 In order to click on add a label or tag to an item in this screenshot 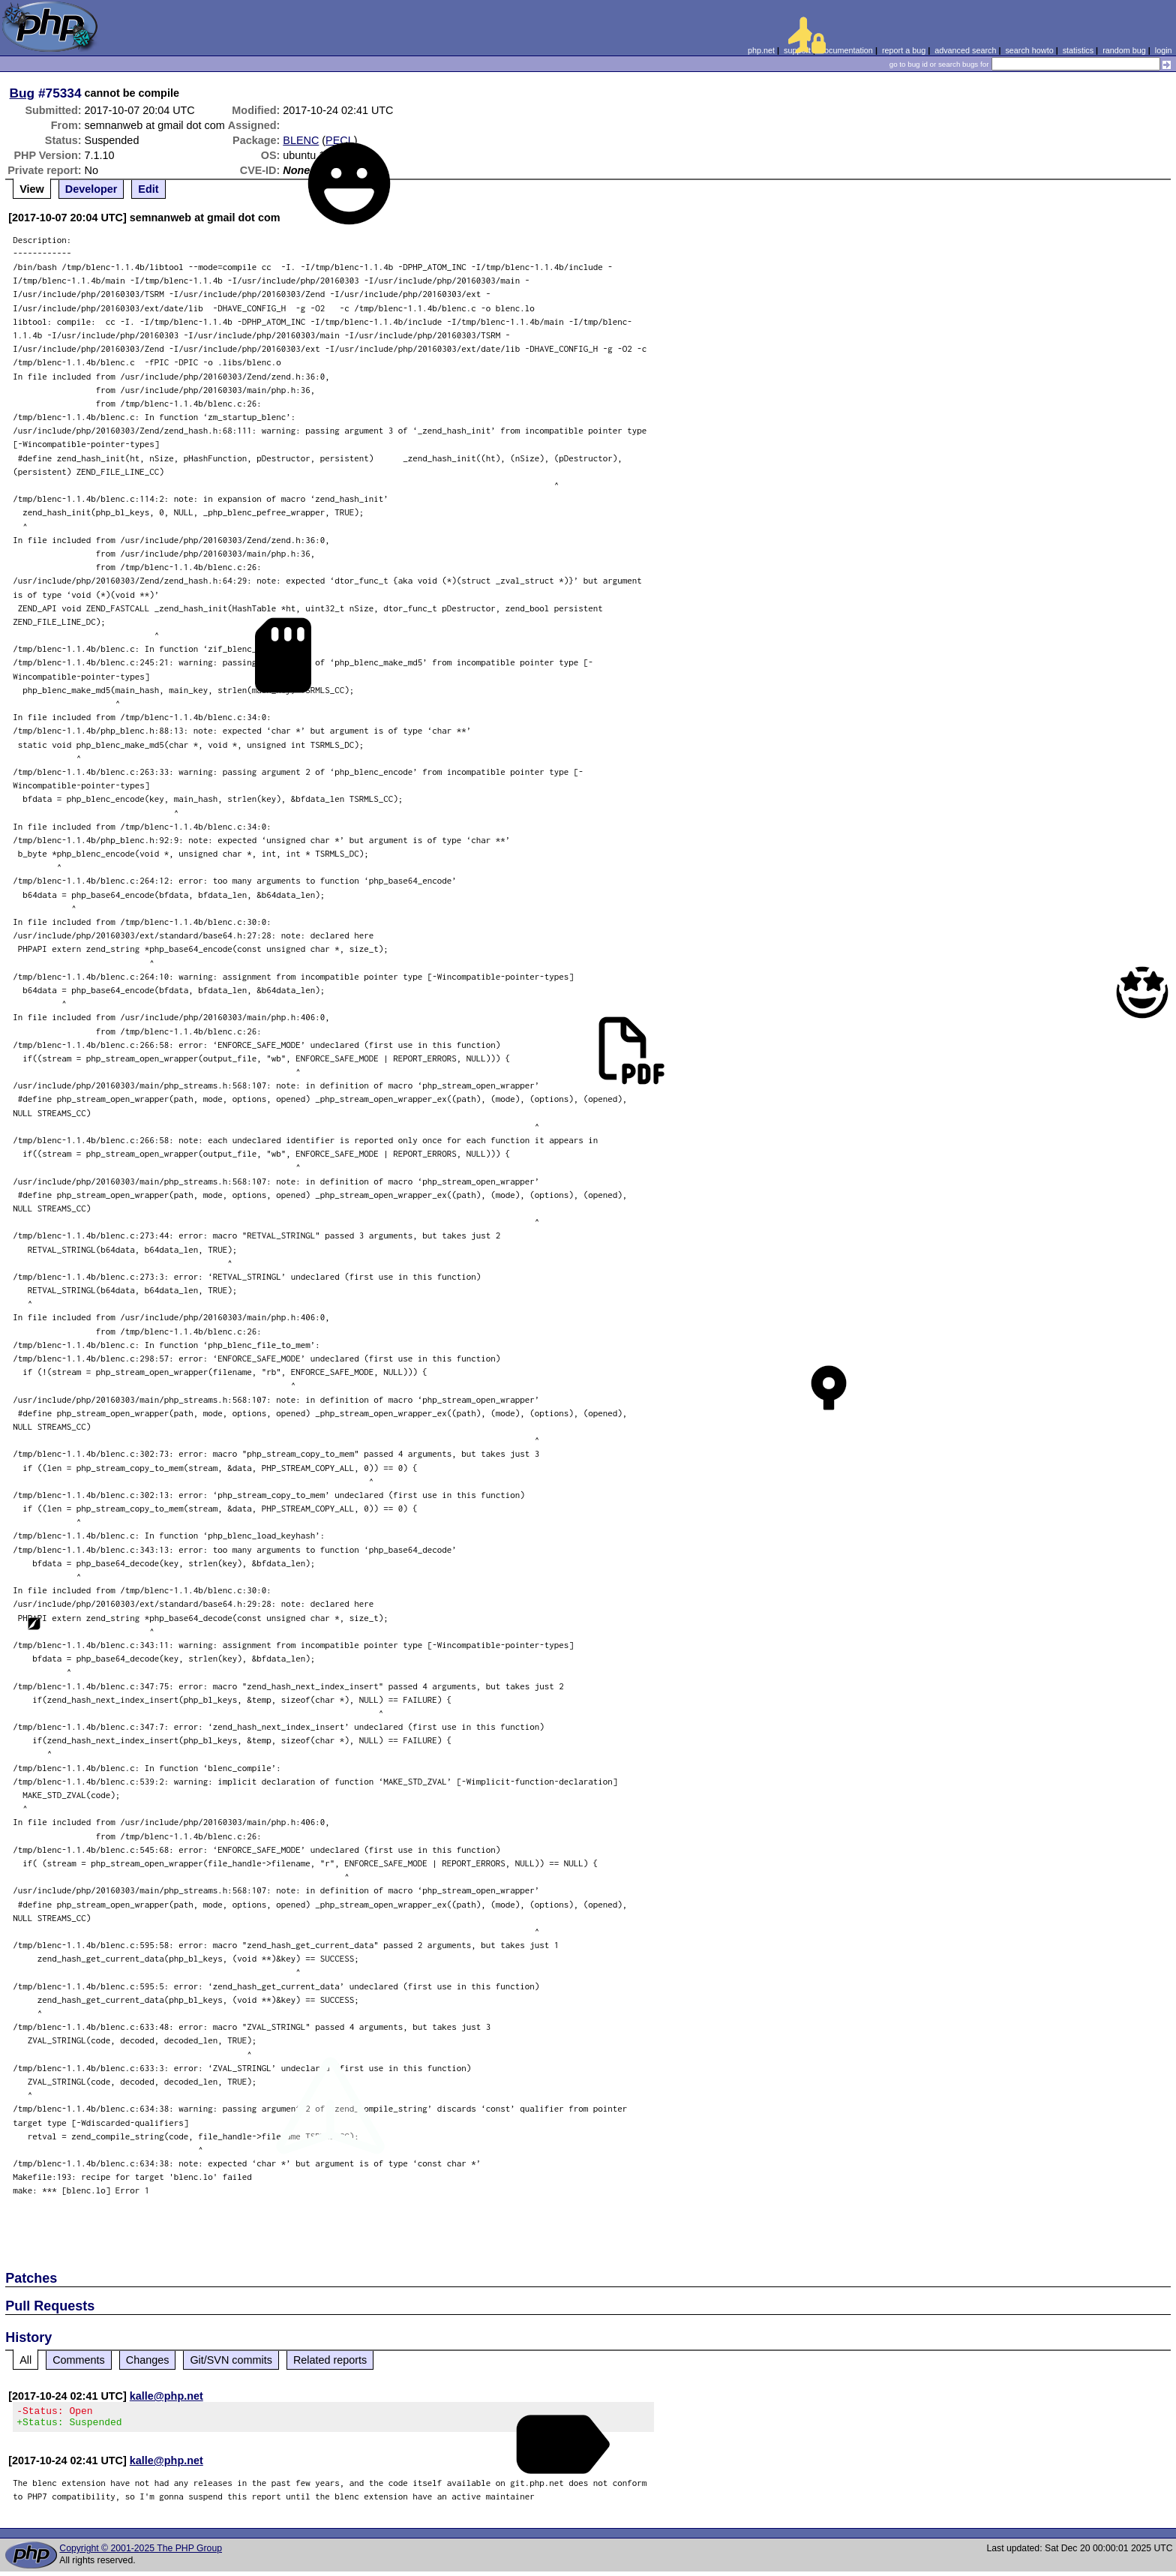, I will do `click(560, 2444)`.